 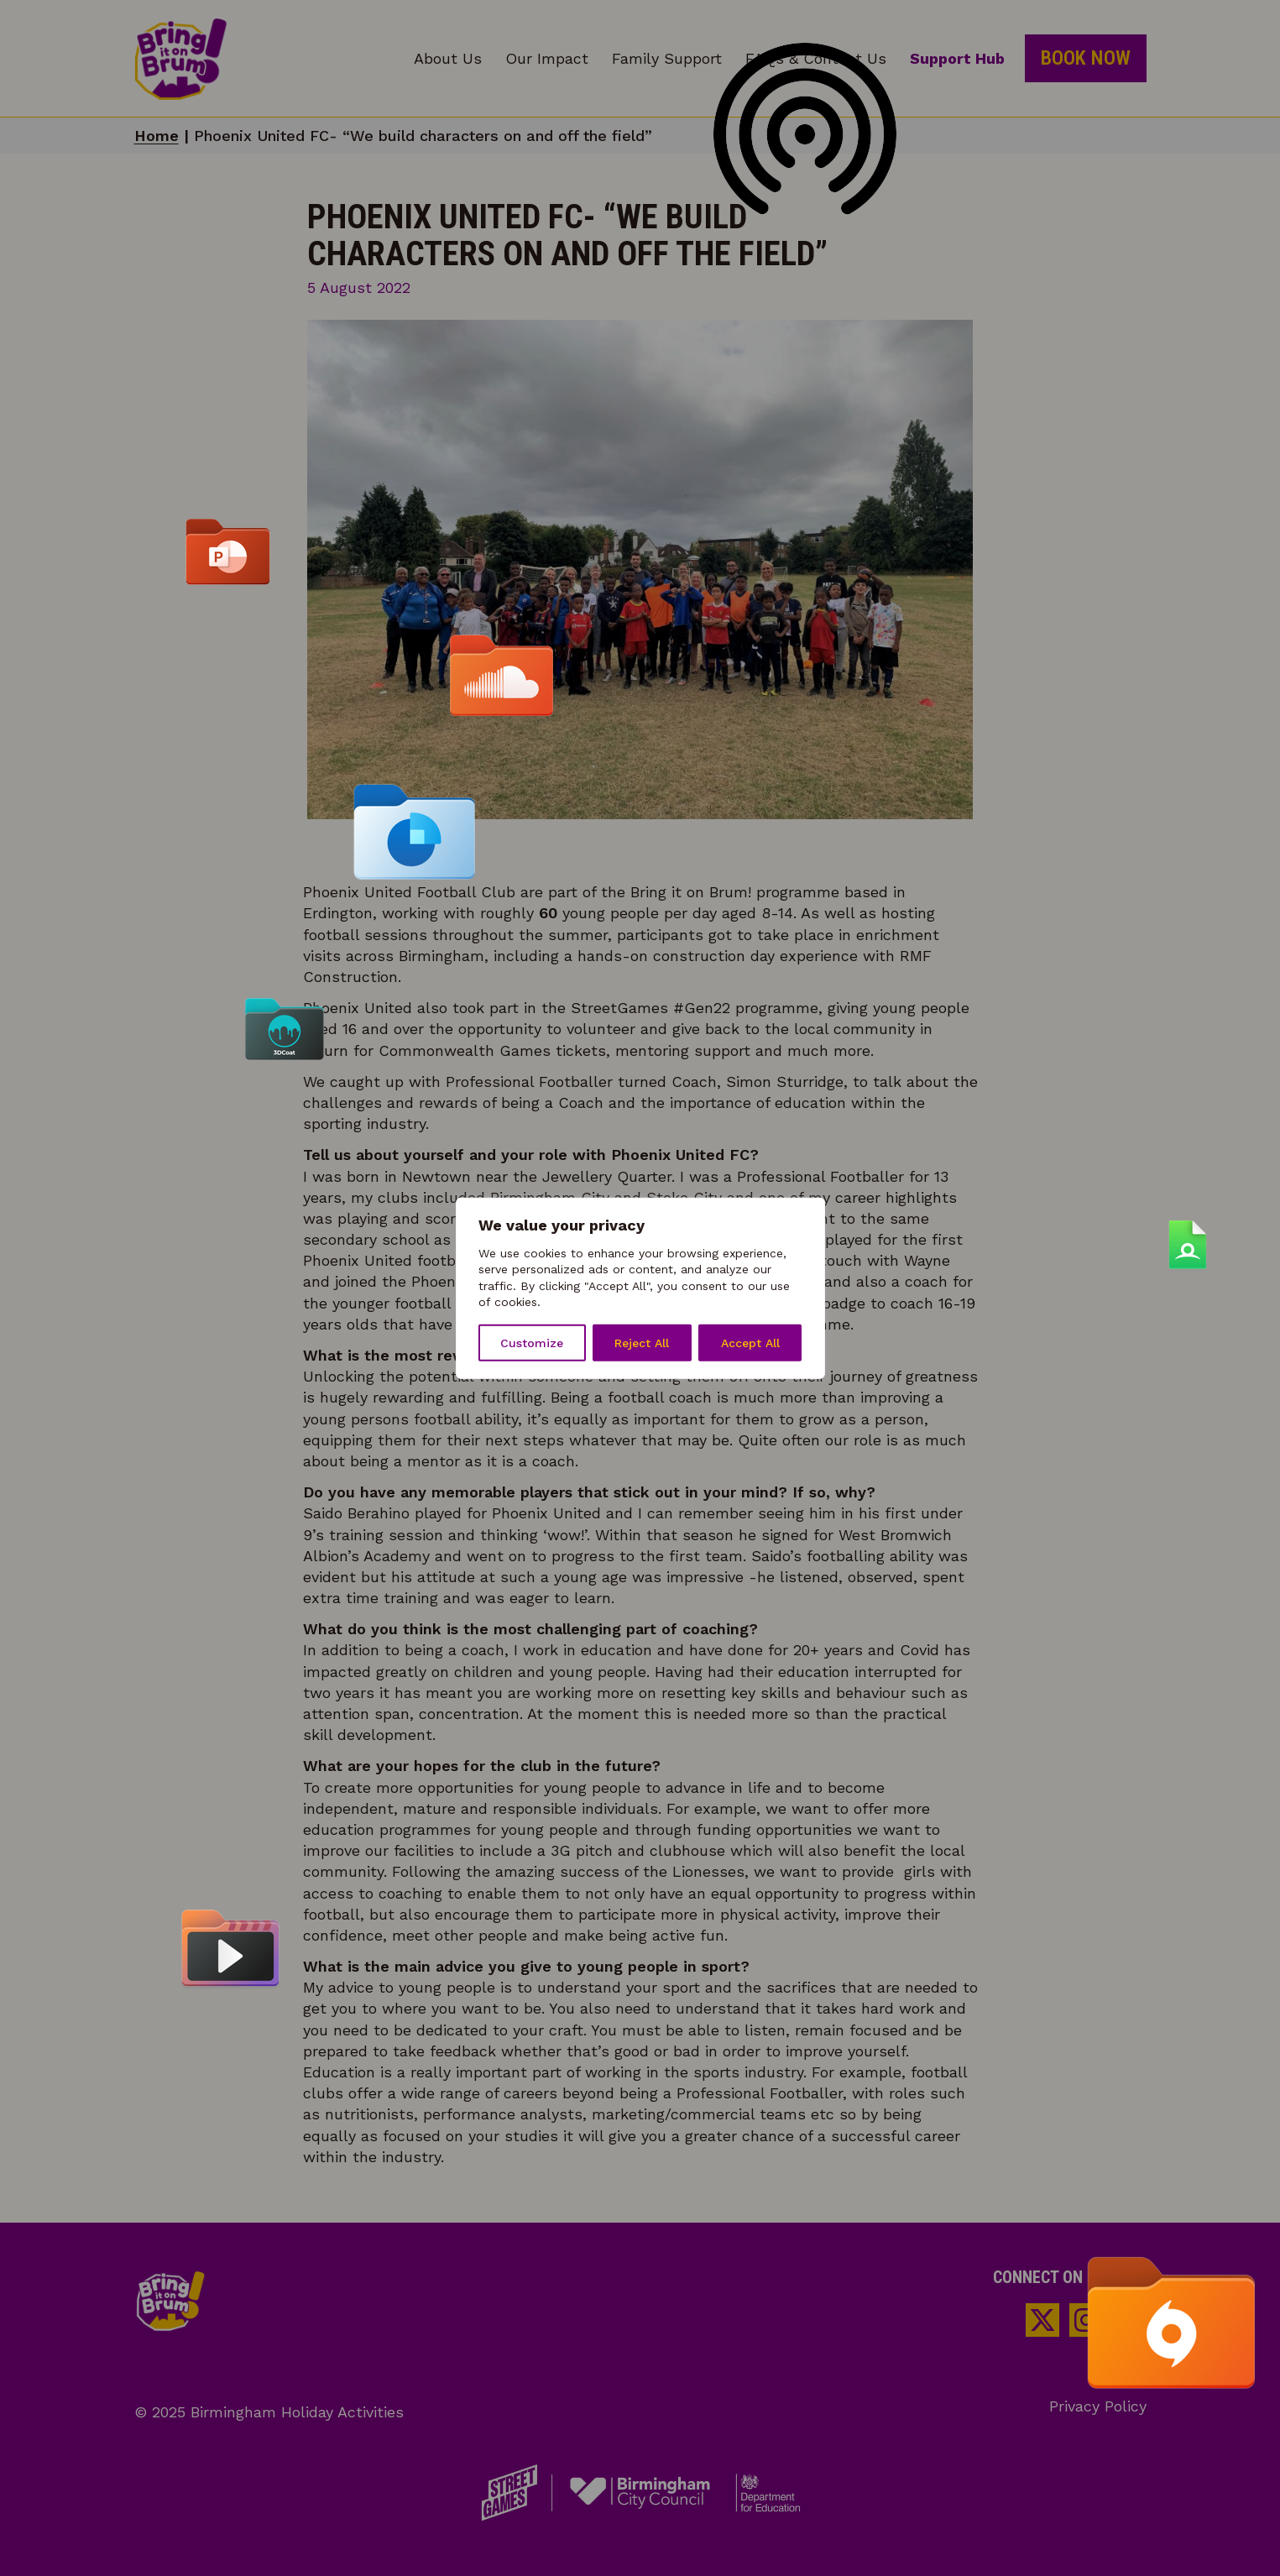 I want to click on open your movie files folder, so click(x=230, y=1951).